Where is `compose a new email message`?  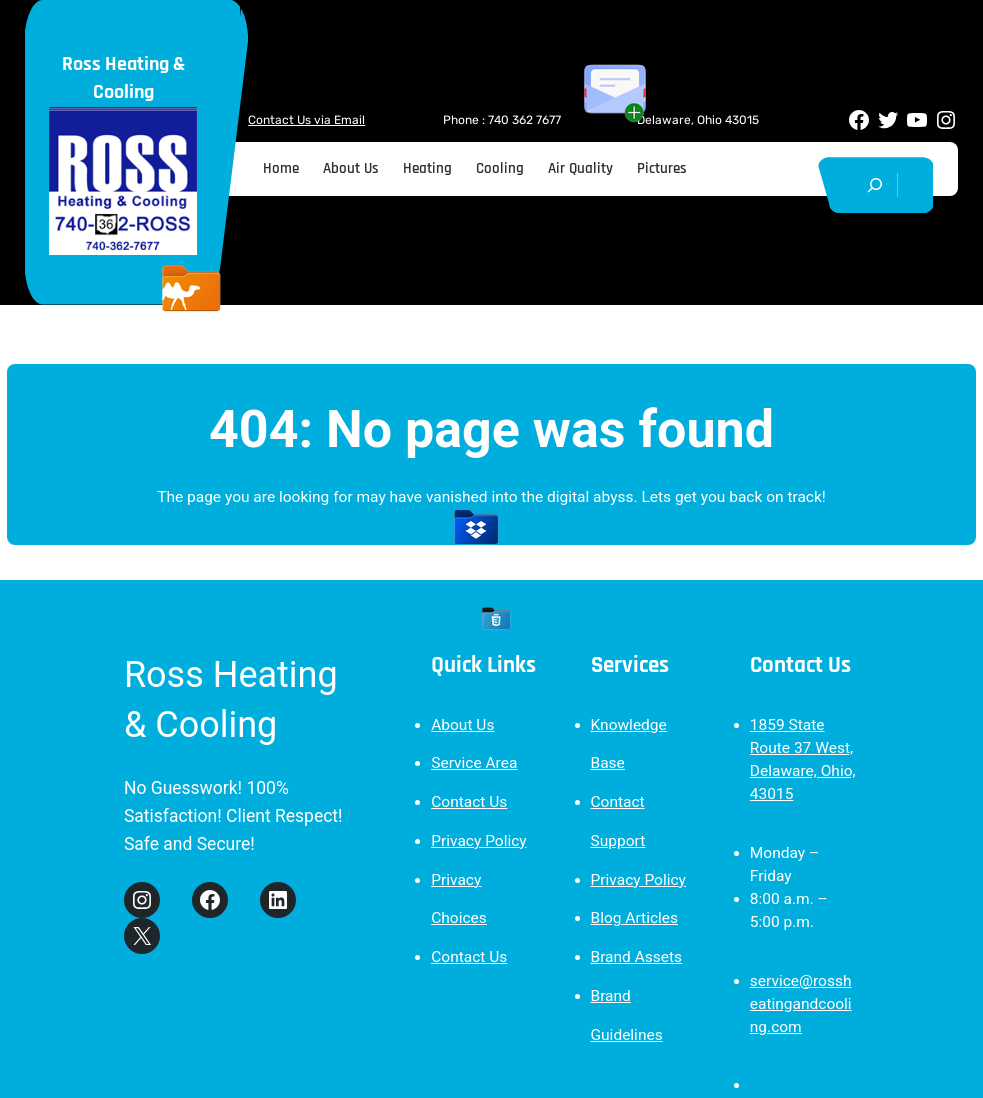
compose a new email message is located at coordinates (615, 89).